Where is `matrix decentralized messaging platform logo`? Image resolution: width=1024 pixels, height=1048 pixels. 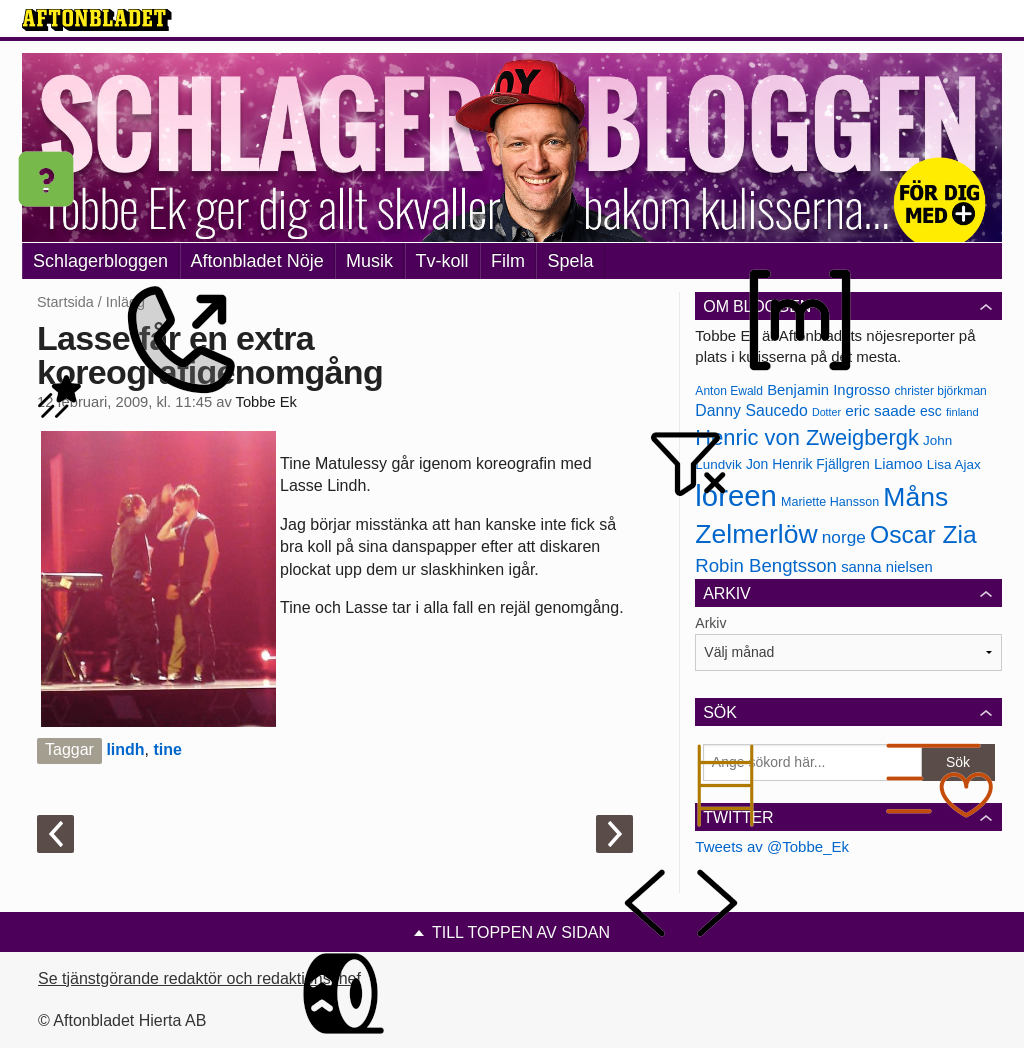
matrix decentralized messaging platform logo is located at coordinates (800, 320).